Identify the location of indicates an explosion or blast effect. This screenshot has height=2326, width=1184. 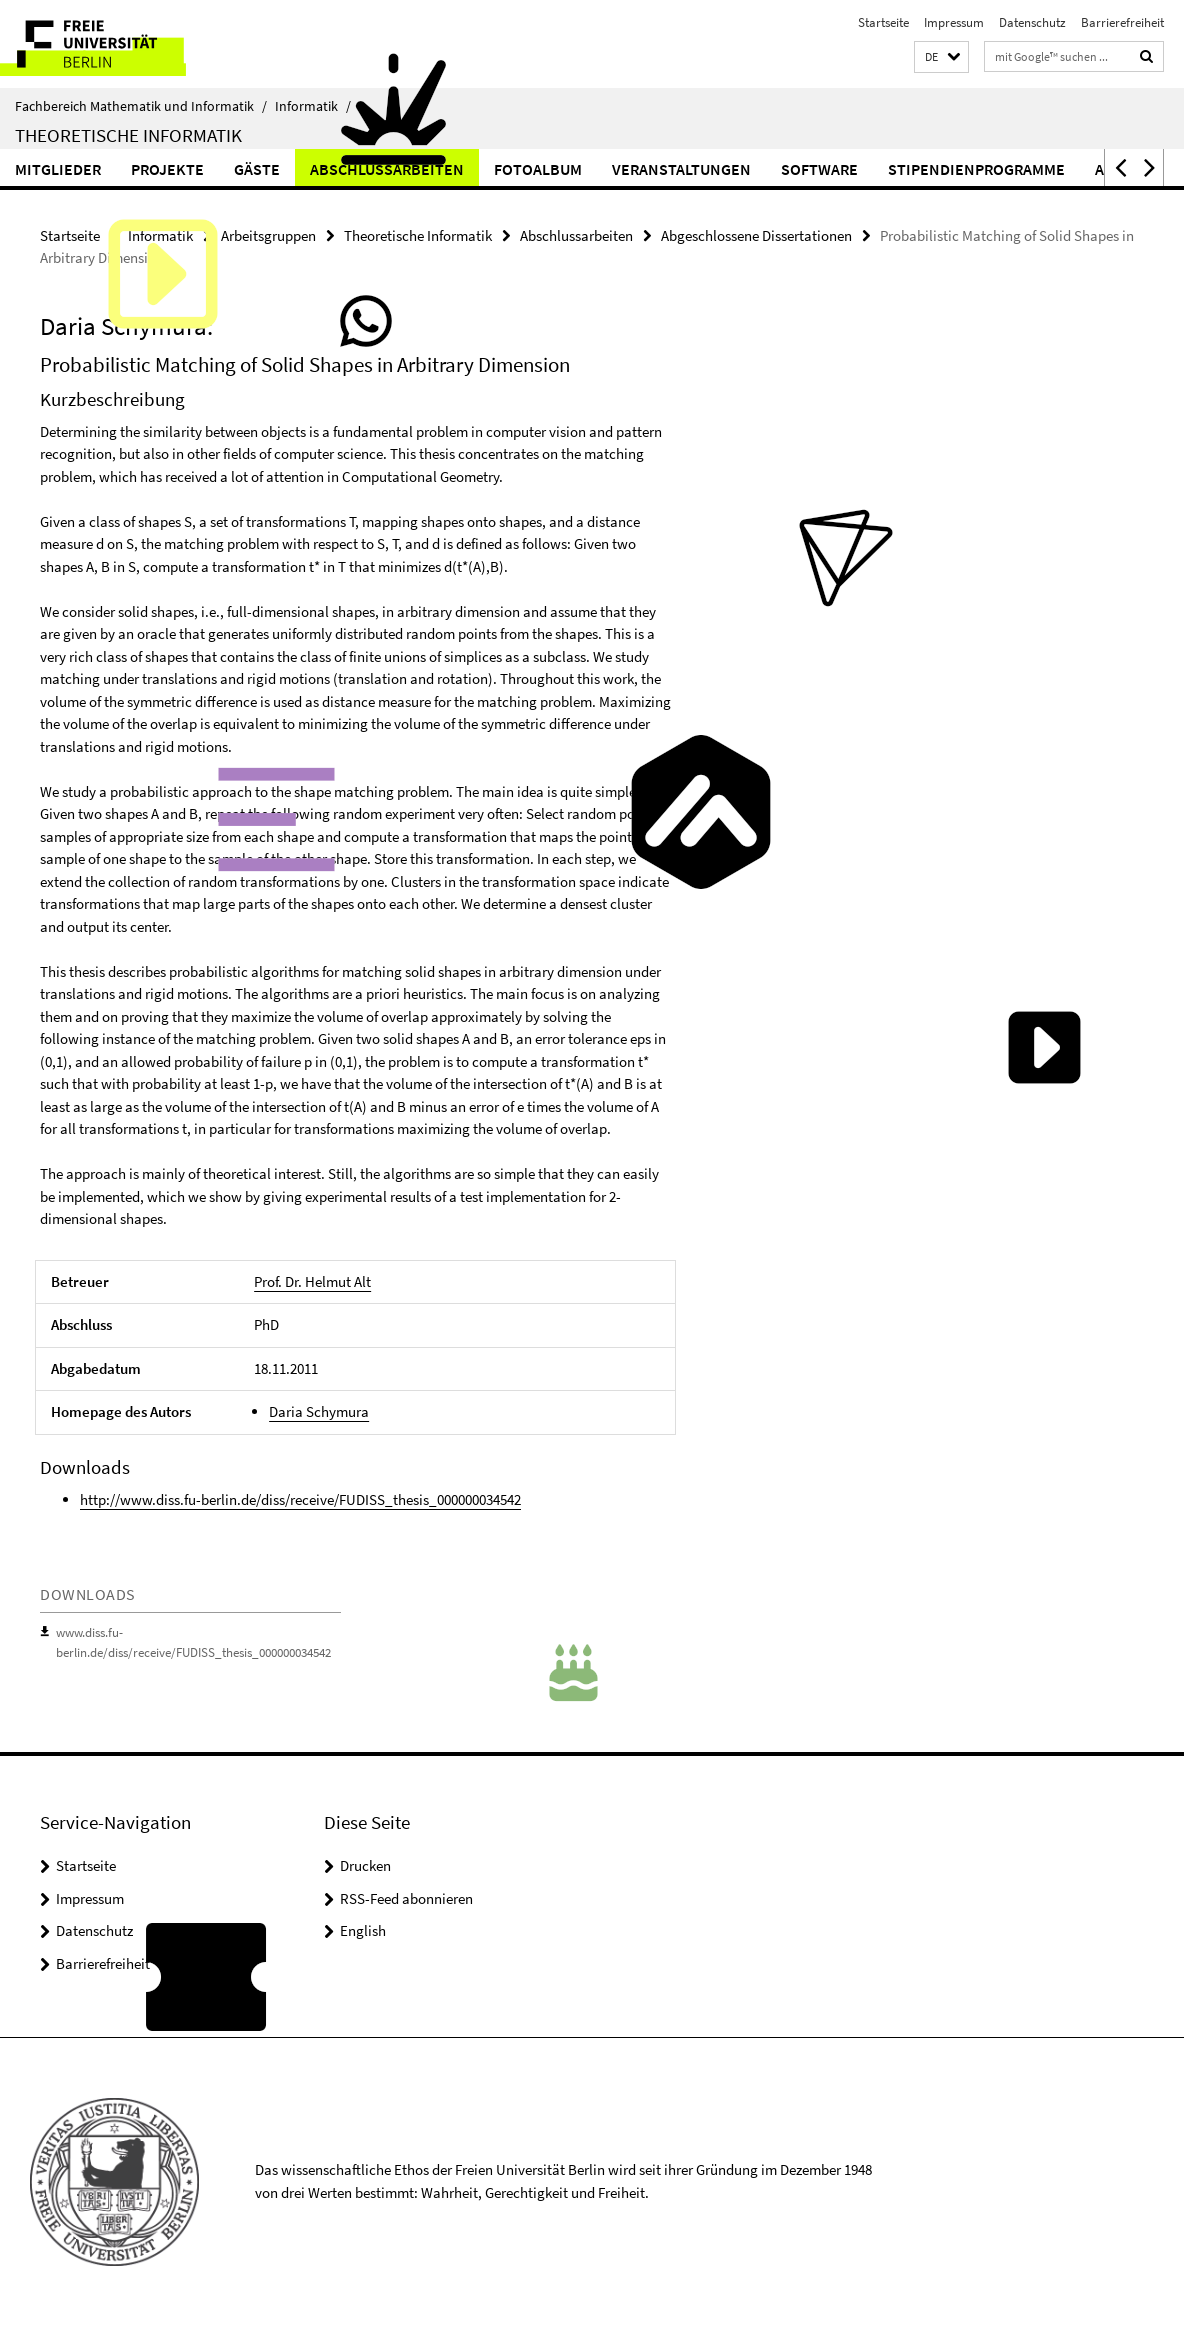
(393, 112).